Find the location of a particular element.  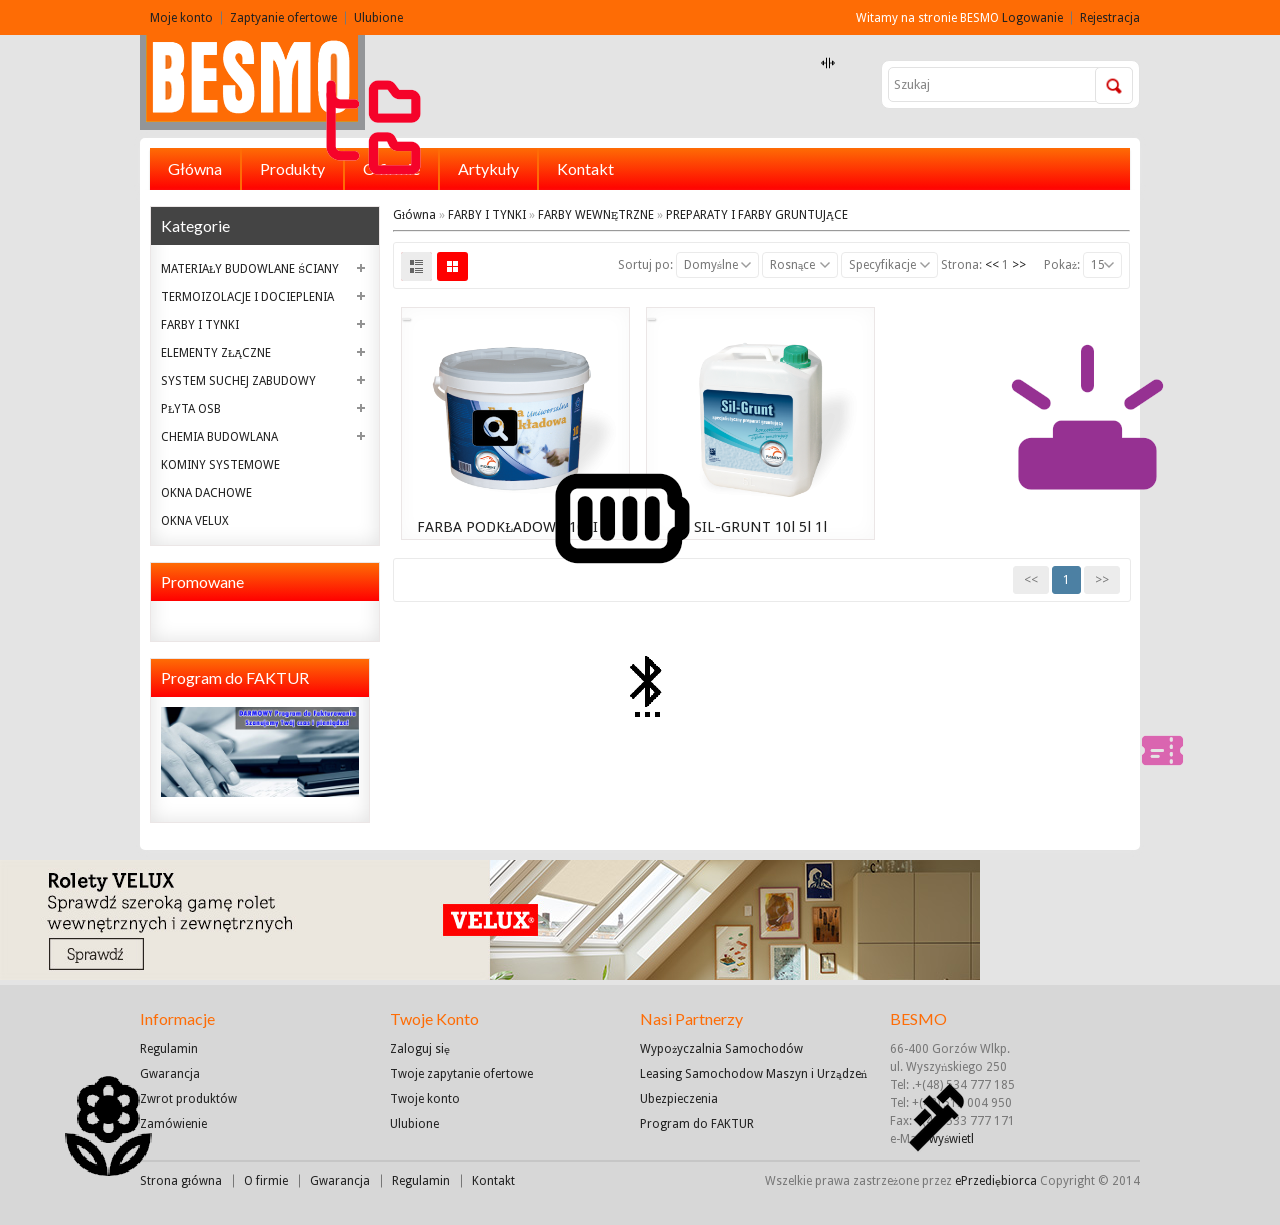

indicates active land mine or explosive hazard is located at coordinates (1087, 420).